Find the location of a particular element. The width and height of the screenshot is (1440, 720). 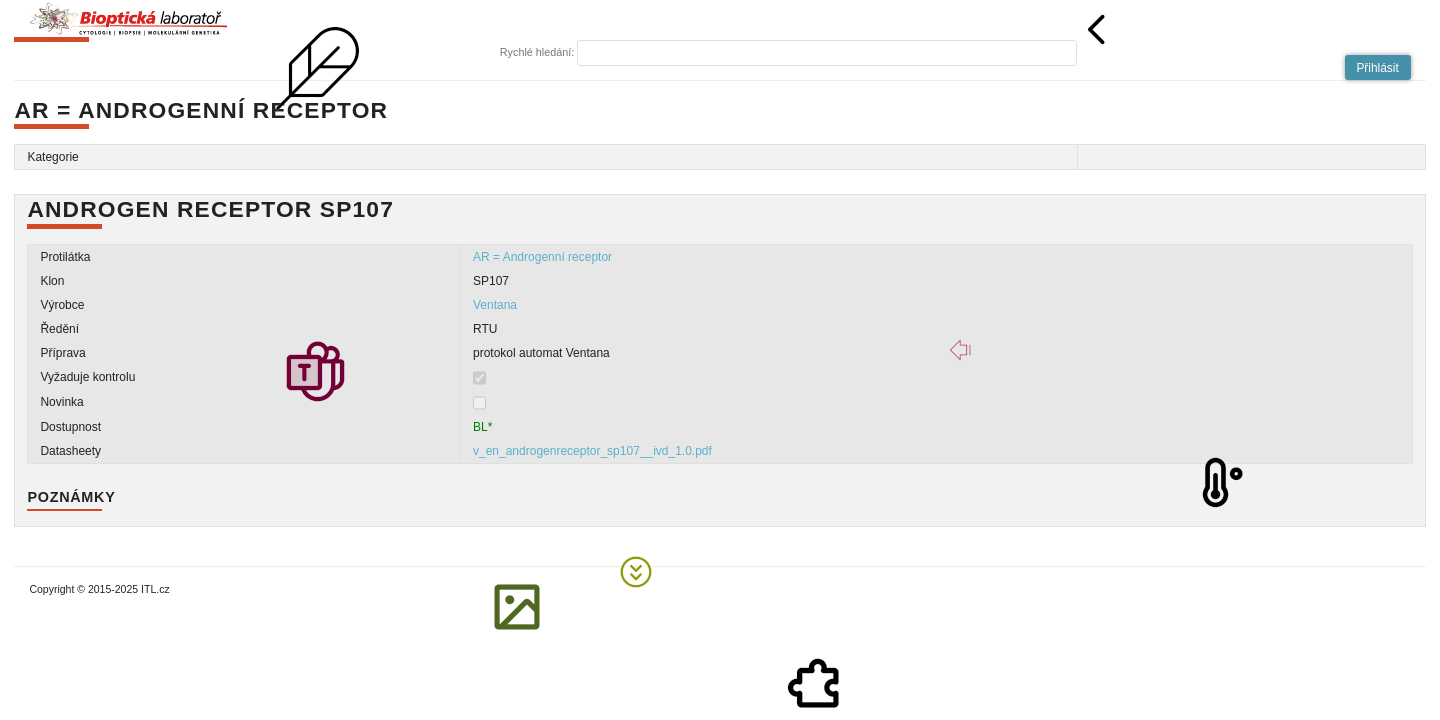

view current temperature is located at coordinates (1219, 482).